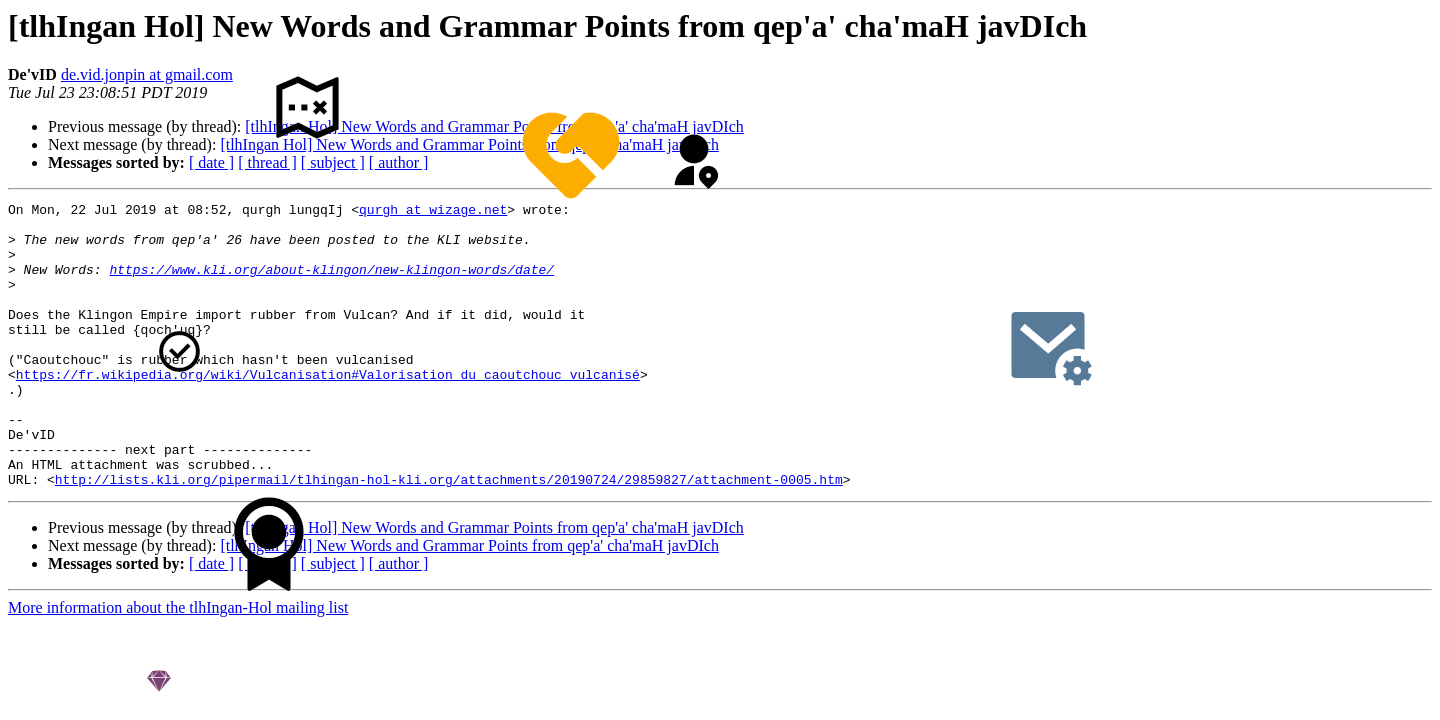 Image resolution: width=1440 pixels, height=720 pixels. What do you see at coordinates (1048, 345) in the screenshot?
I see `access email settings` at bounding box center [1048, 345].